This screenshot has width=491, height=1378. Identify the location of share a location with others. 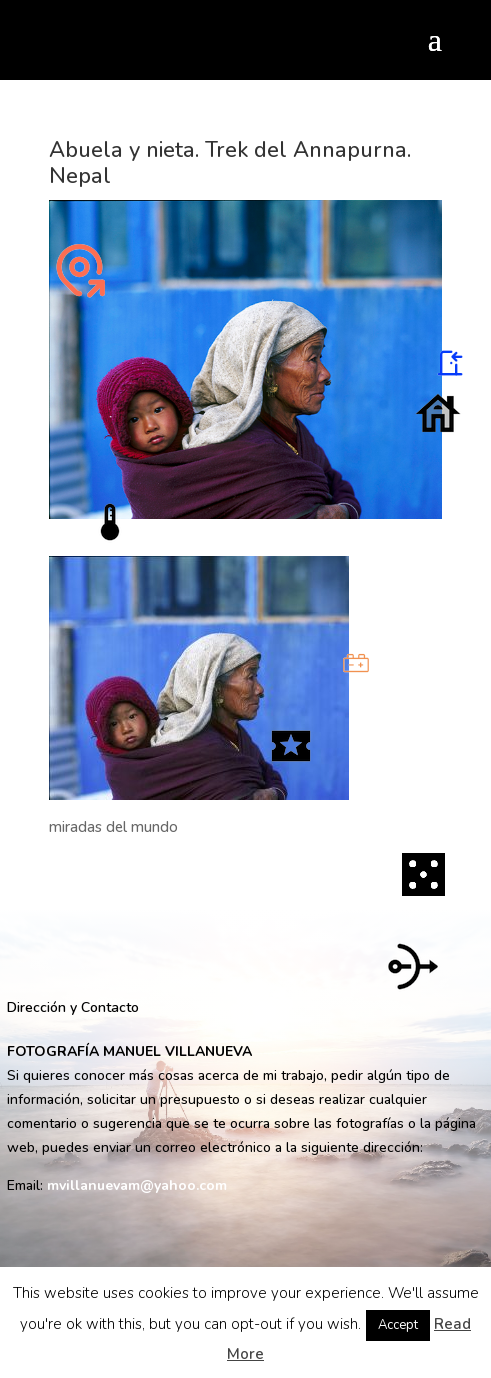
(79, 269).